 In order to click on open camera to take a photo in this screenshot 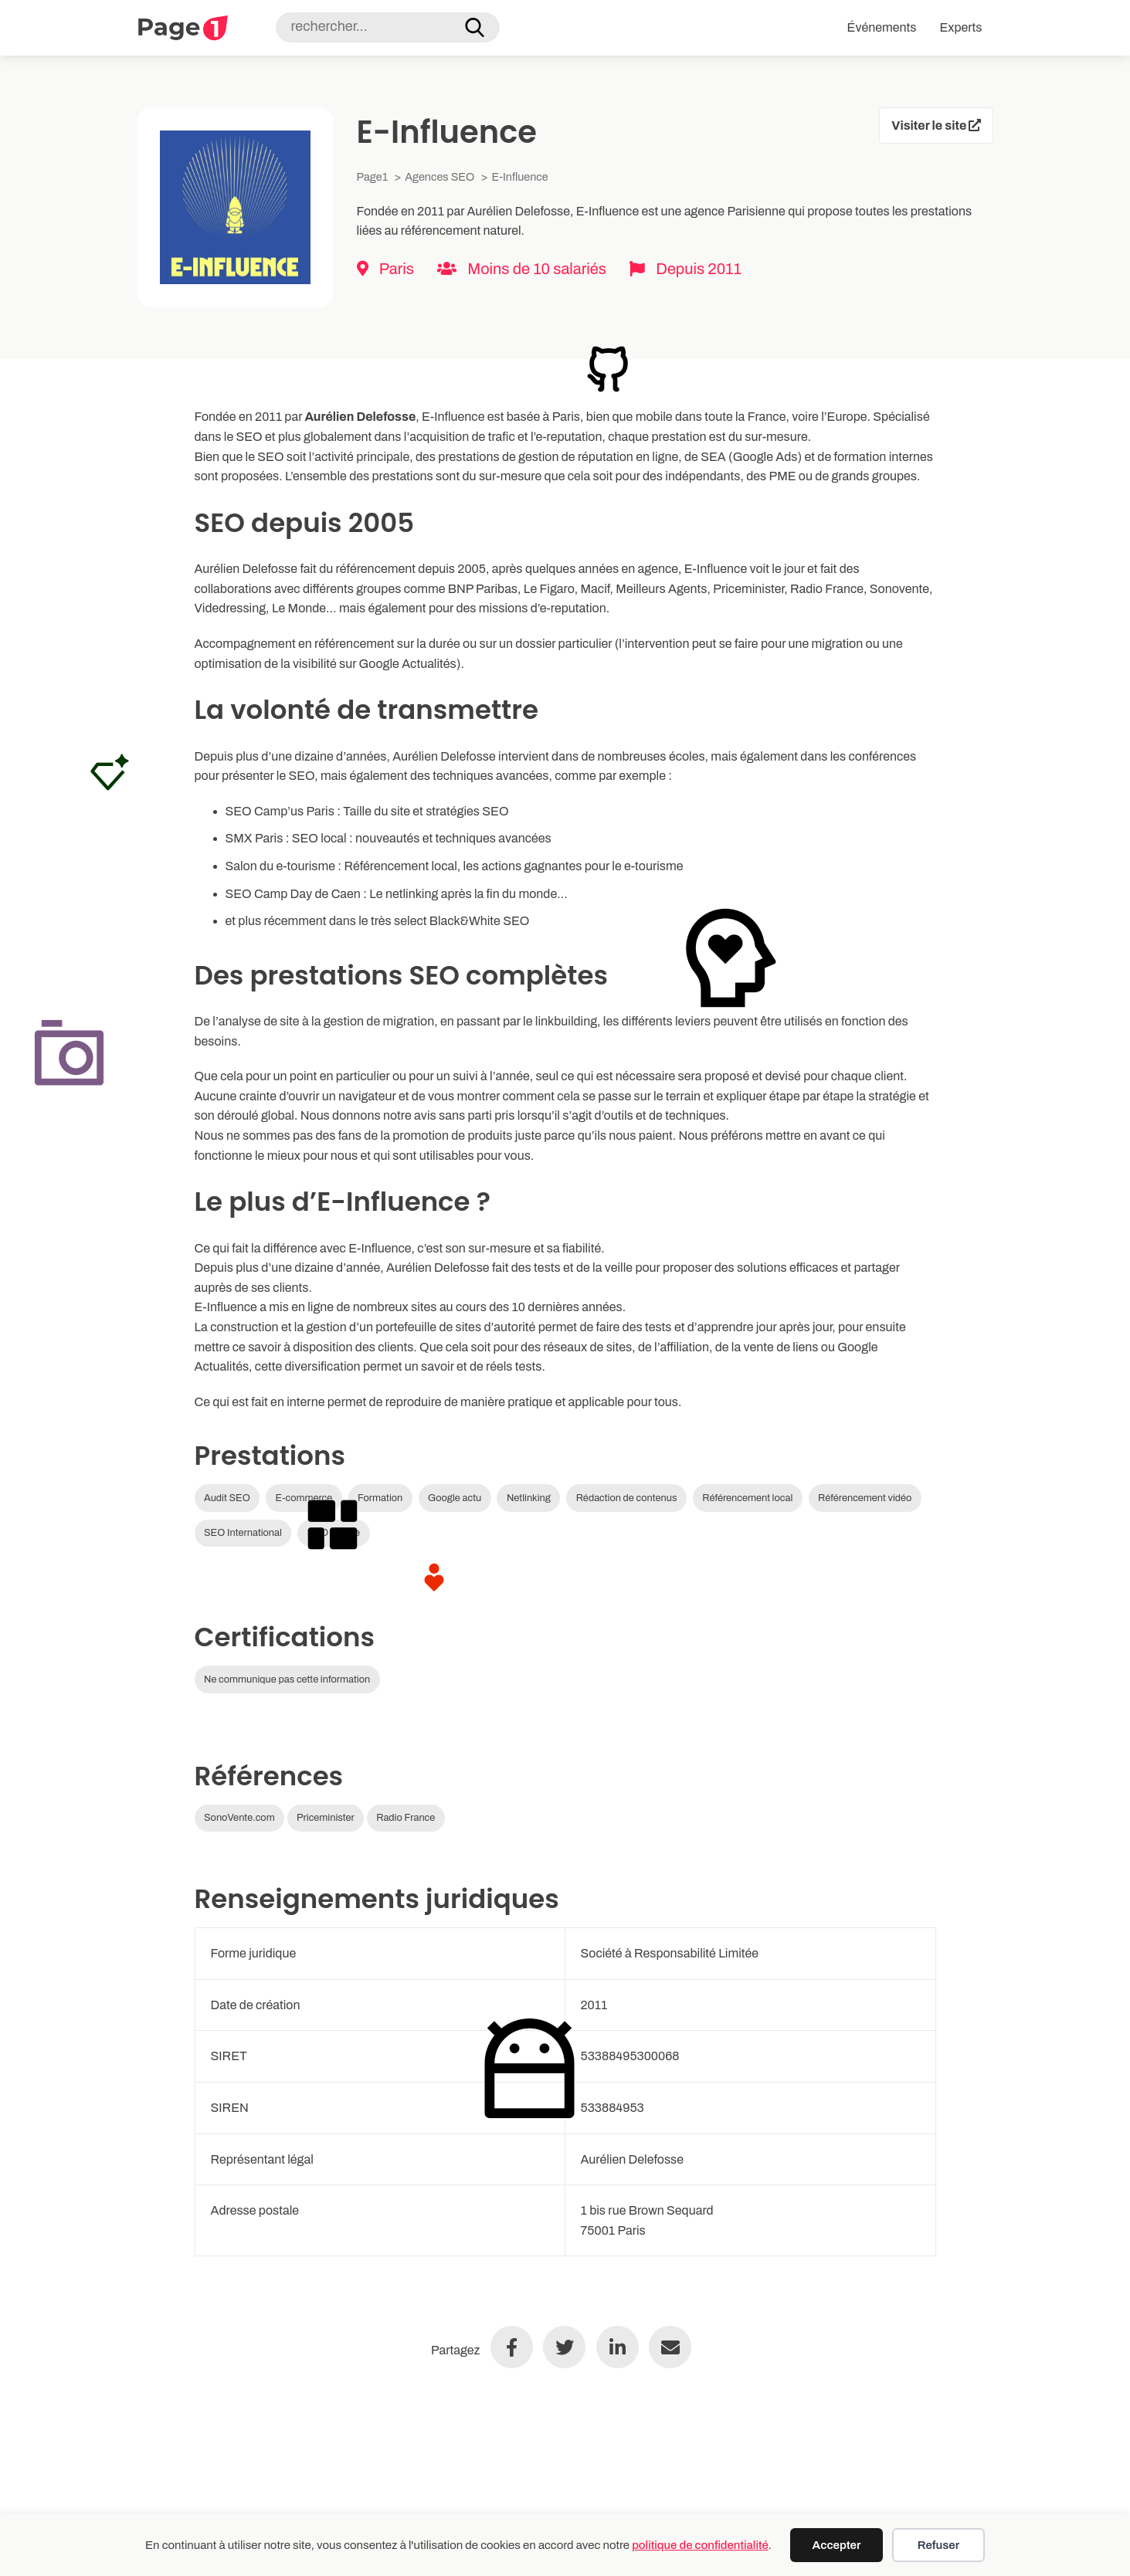, I will do `click(69, 1054)`.